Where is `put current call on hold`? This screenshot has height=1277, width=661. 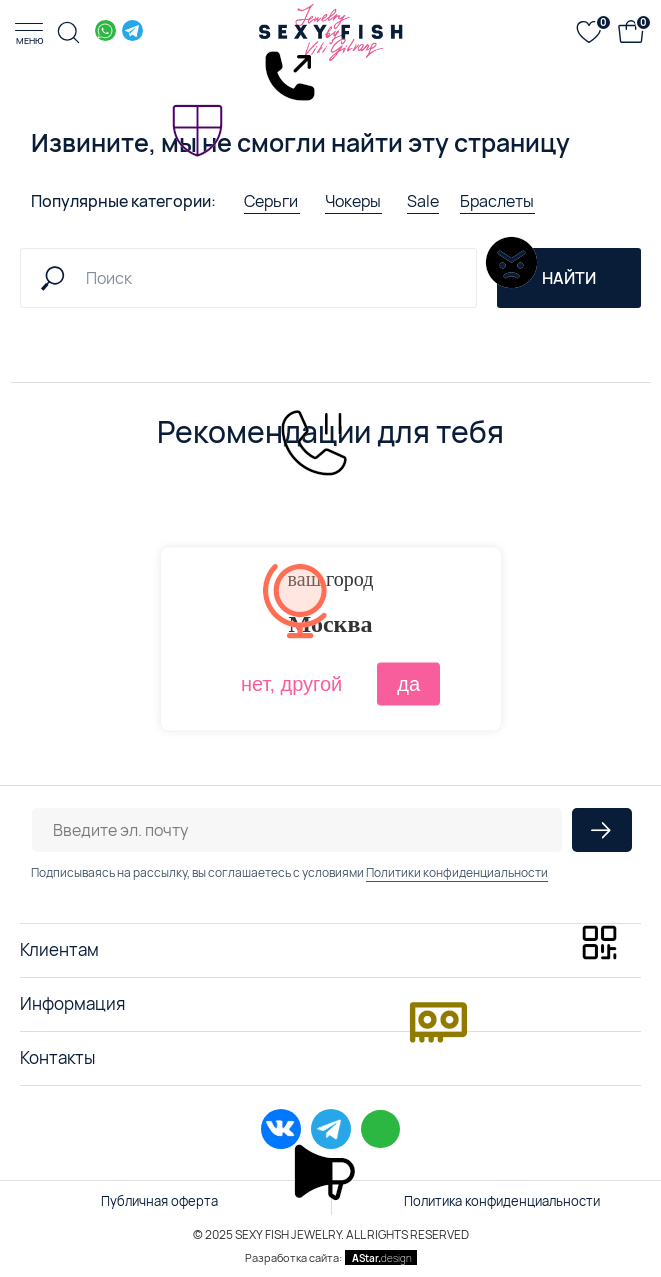
put current call on hold is located at coordinates (315, 441).